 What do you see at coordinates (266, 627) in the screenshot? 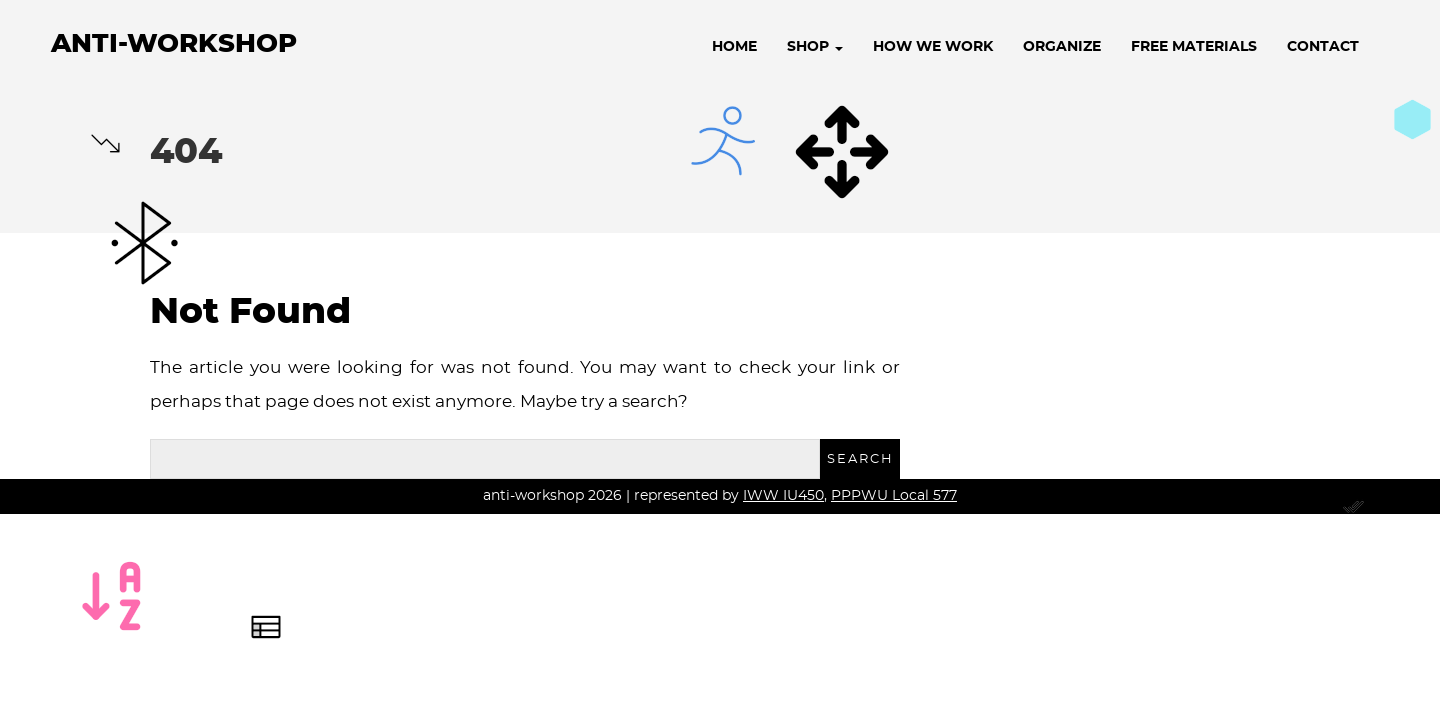
I see `view data in table format` at bounding box center [266, 627].